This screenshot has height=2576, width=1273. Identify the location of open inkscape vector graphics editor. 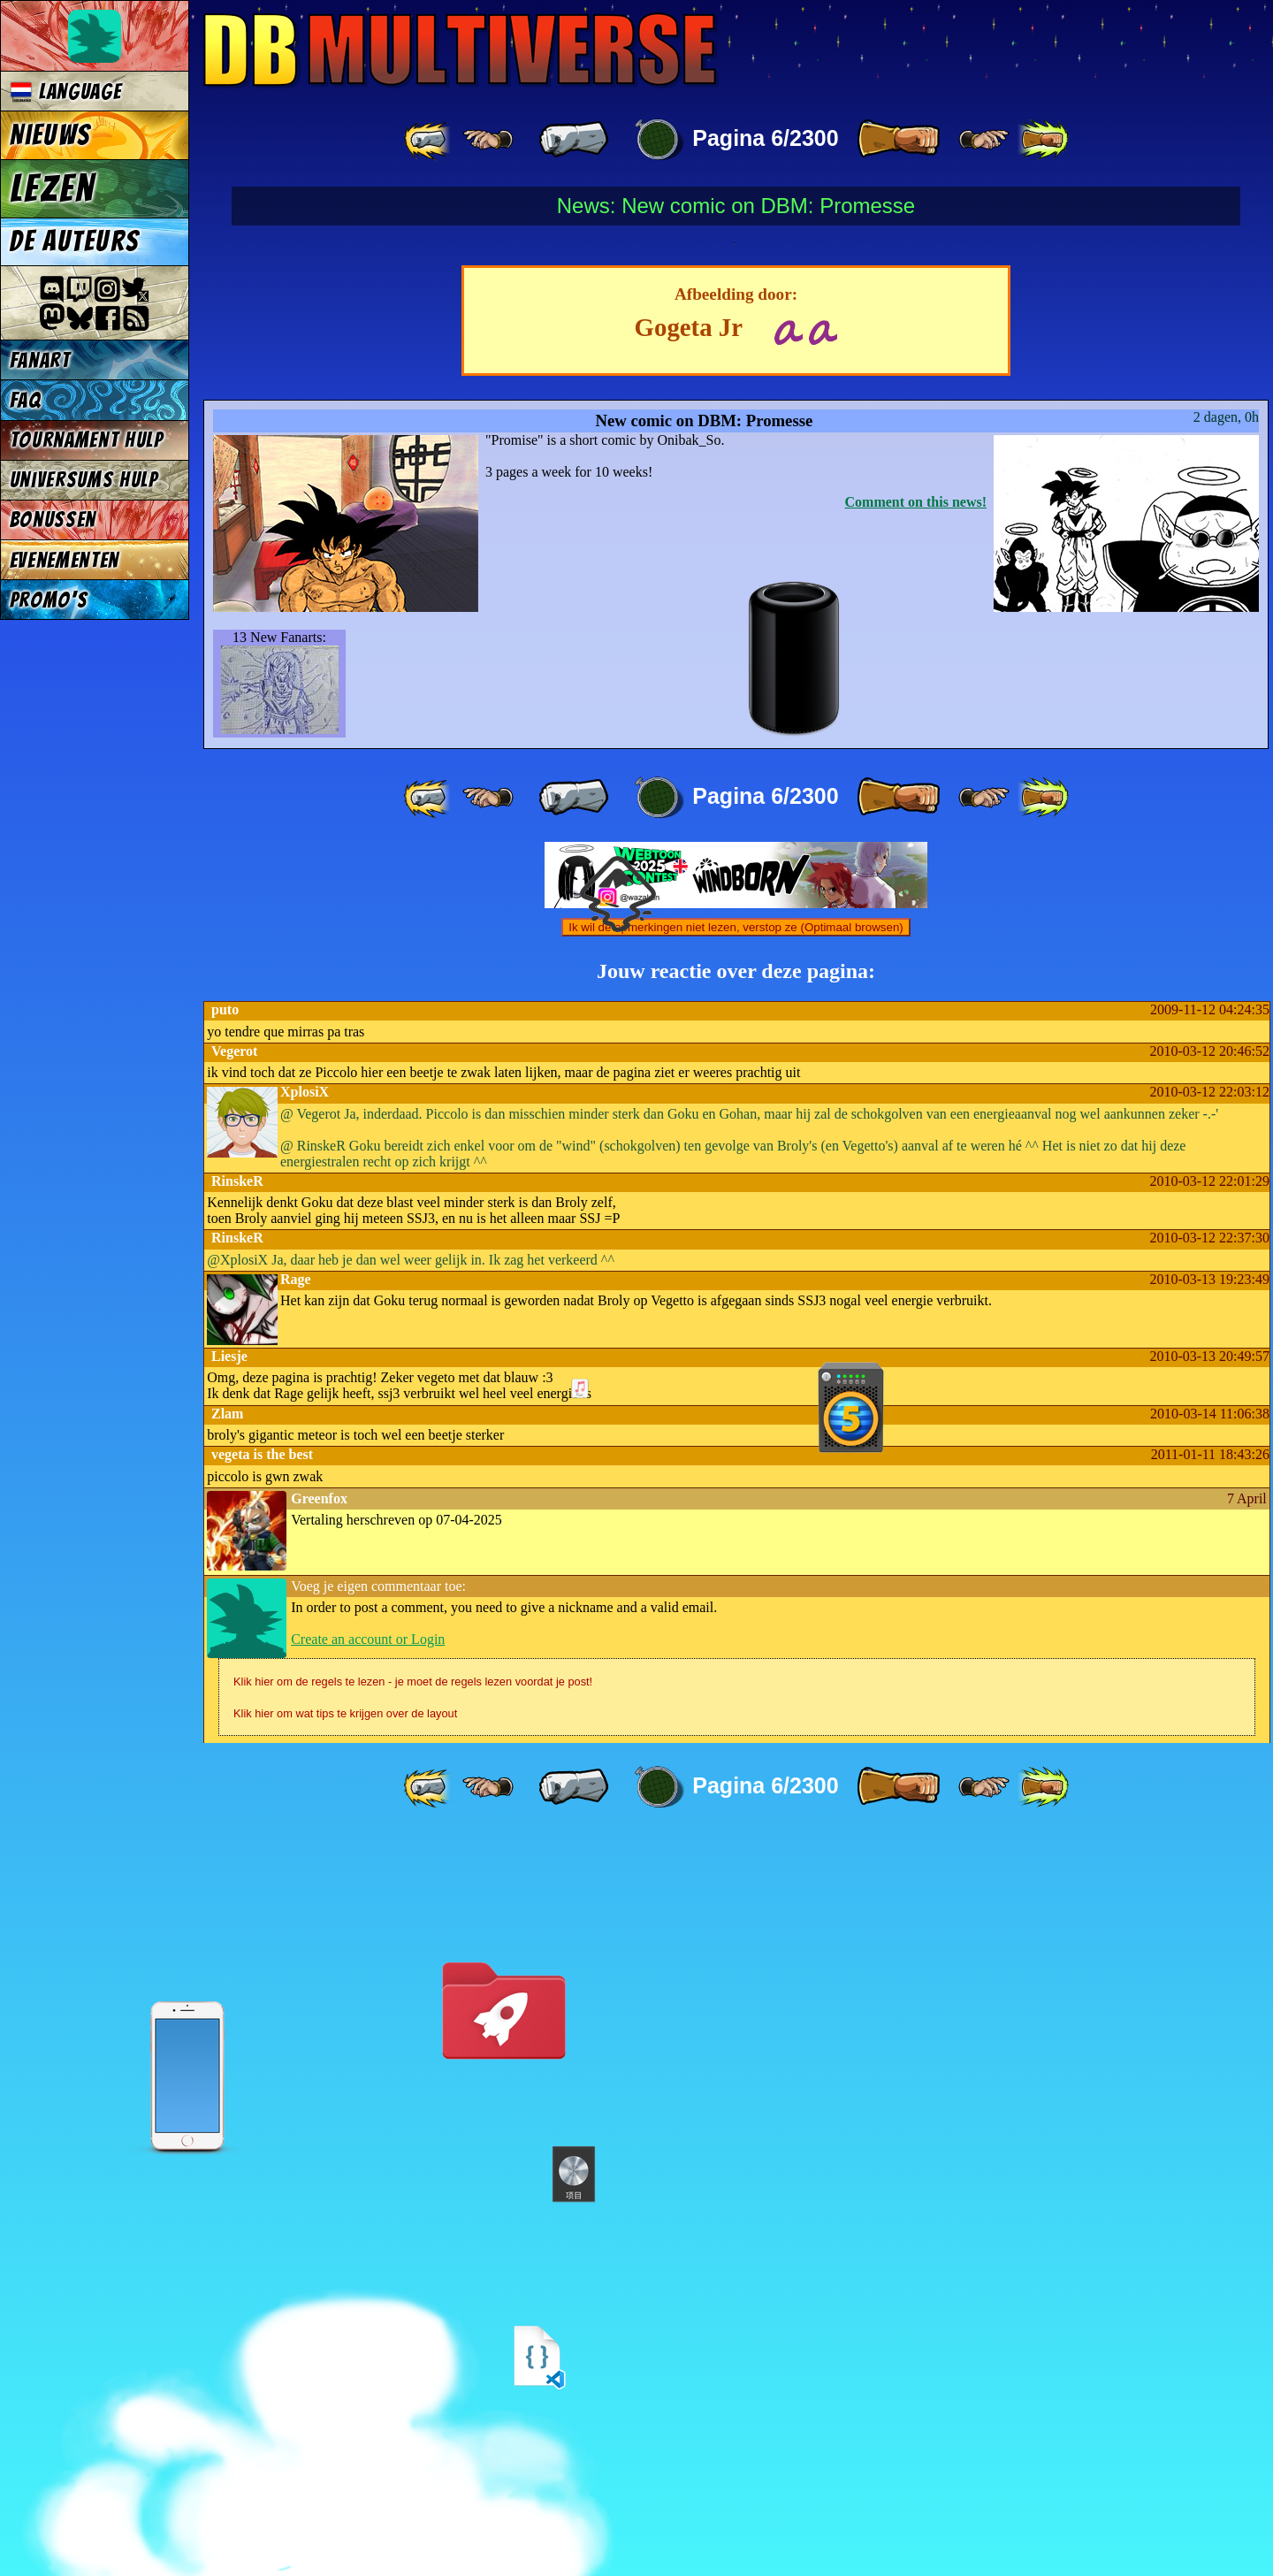
(618, 894).